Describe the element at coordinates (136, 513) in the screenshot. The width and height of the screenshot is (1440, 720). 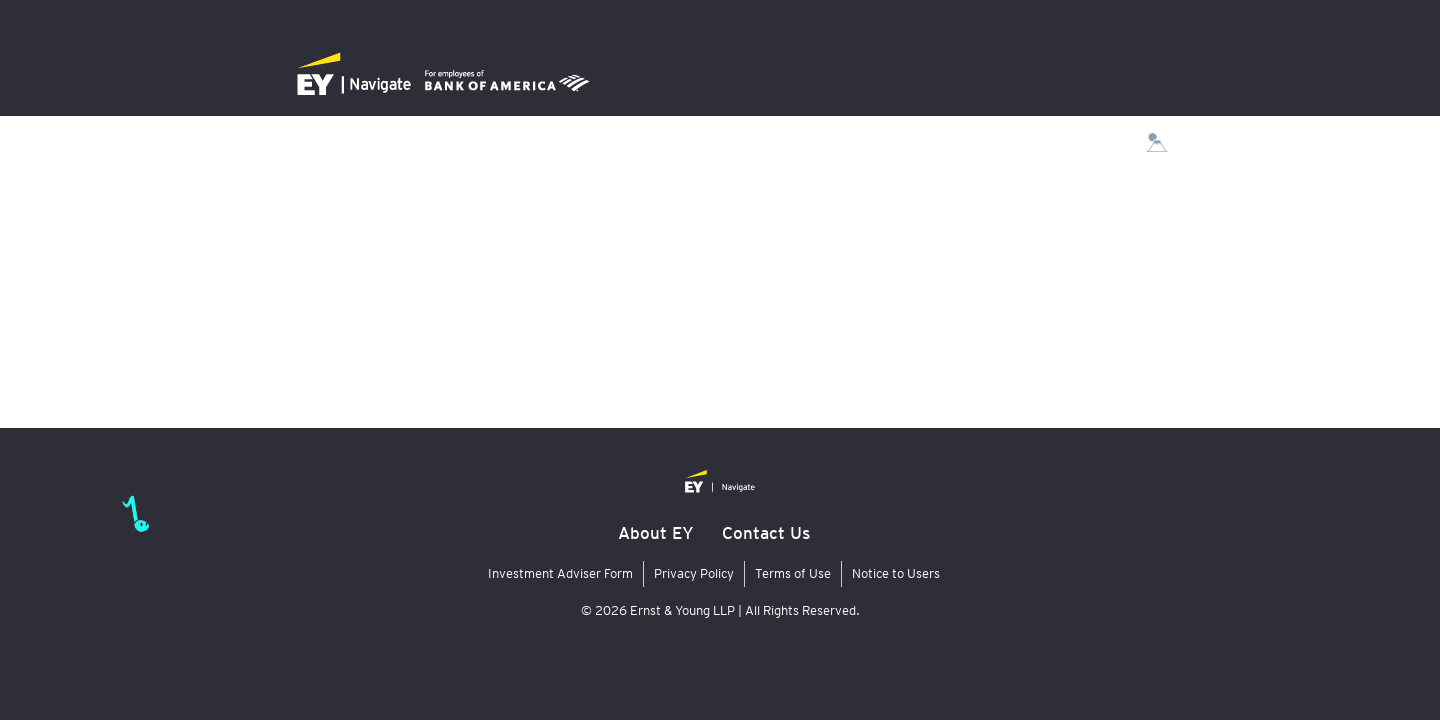
I see `access otamatone or novelty instrument sounds` at that location.